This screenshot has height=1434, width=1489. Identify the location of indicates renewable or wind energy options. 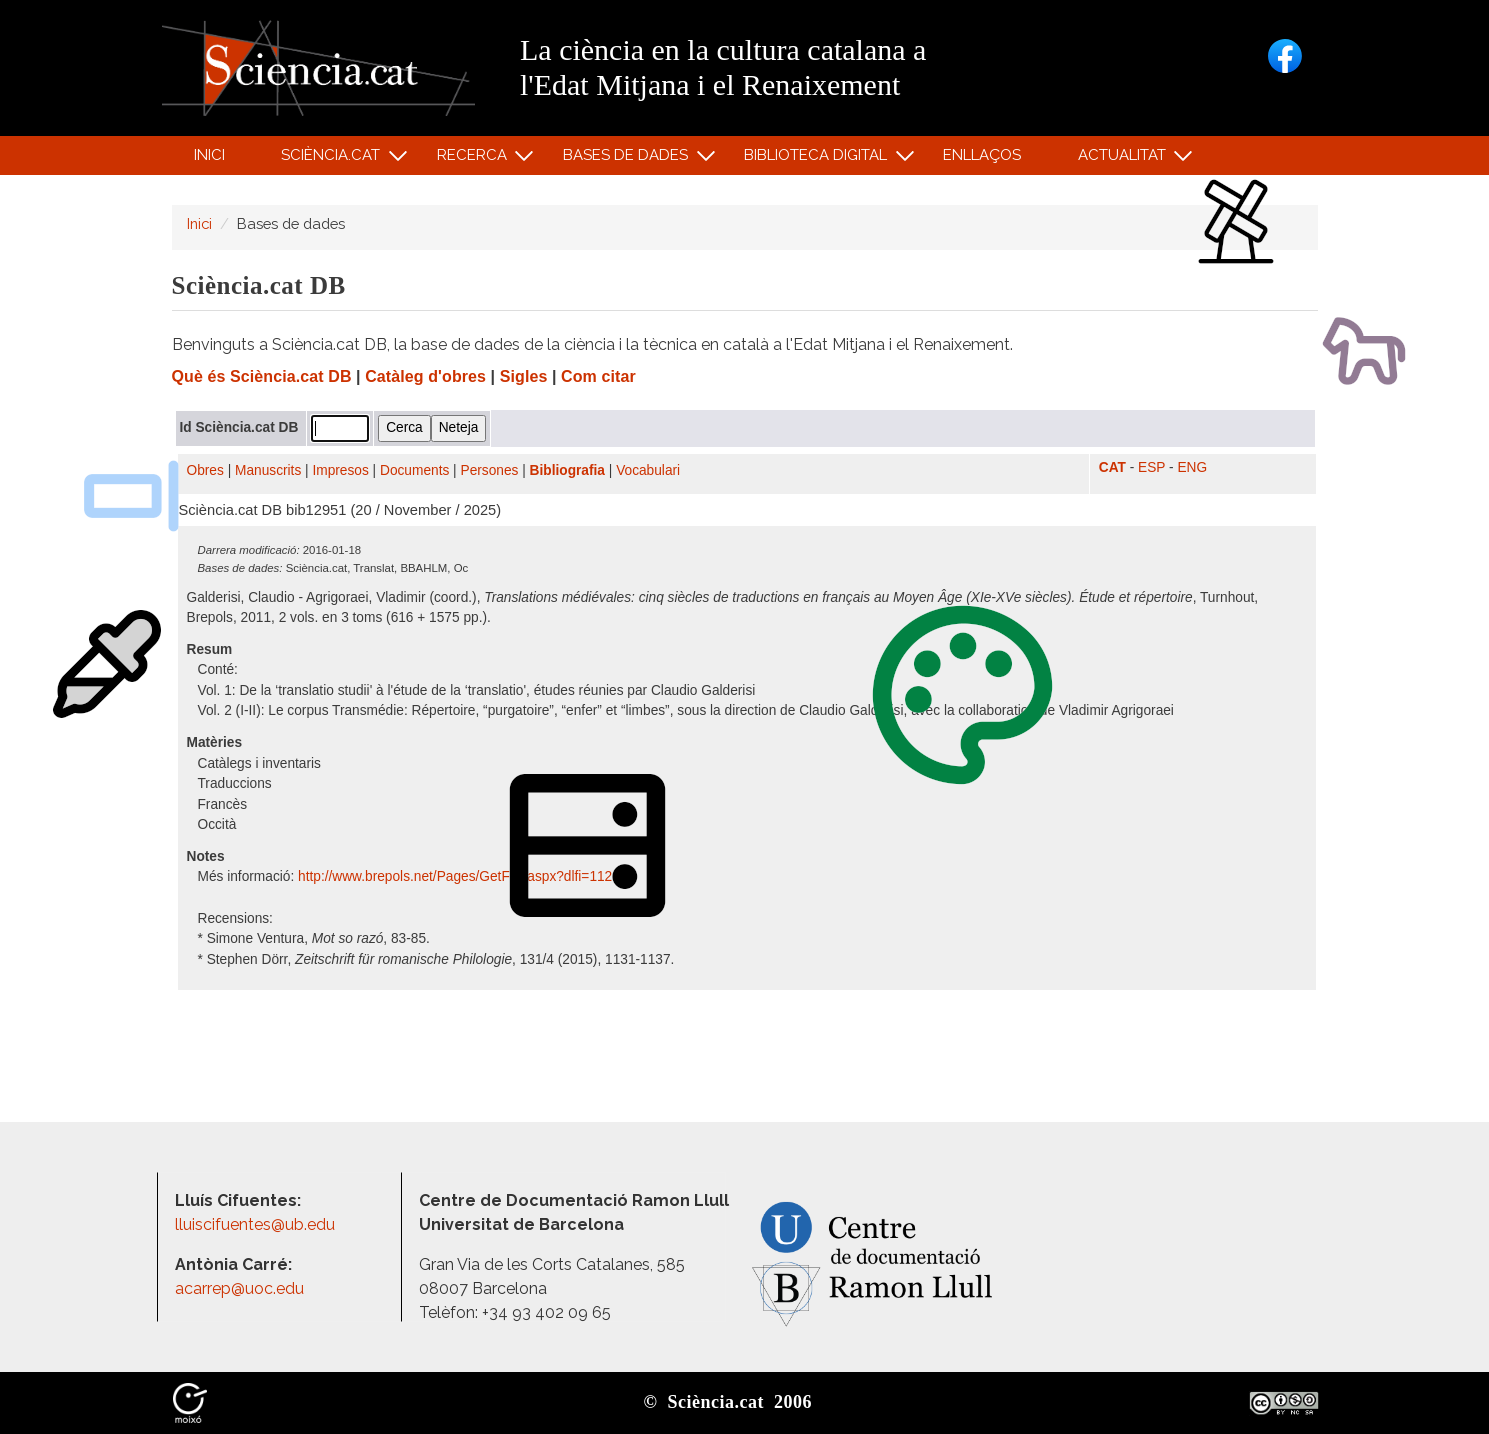
(1236, 223).